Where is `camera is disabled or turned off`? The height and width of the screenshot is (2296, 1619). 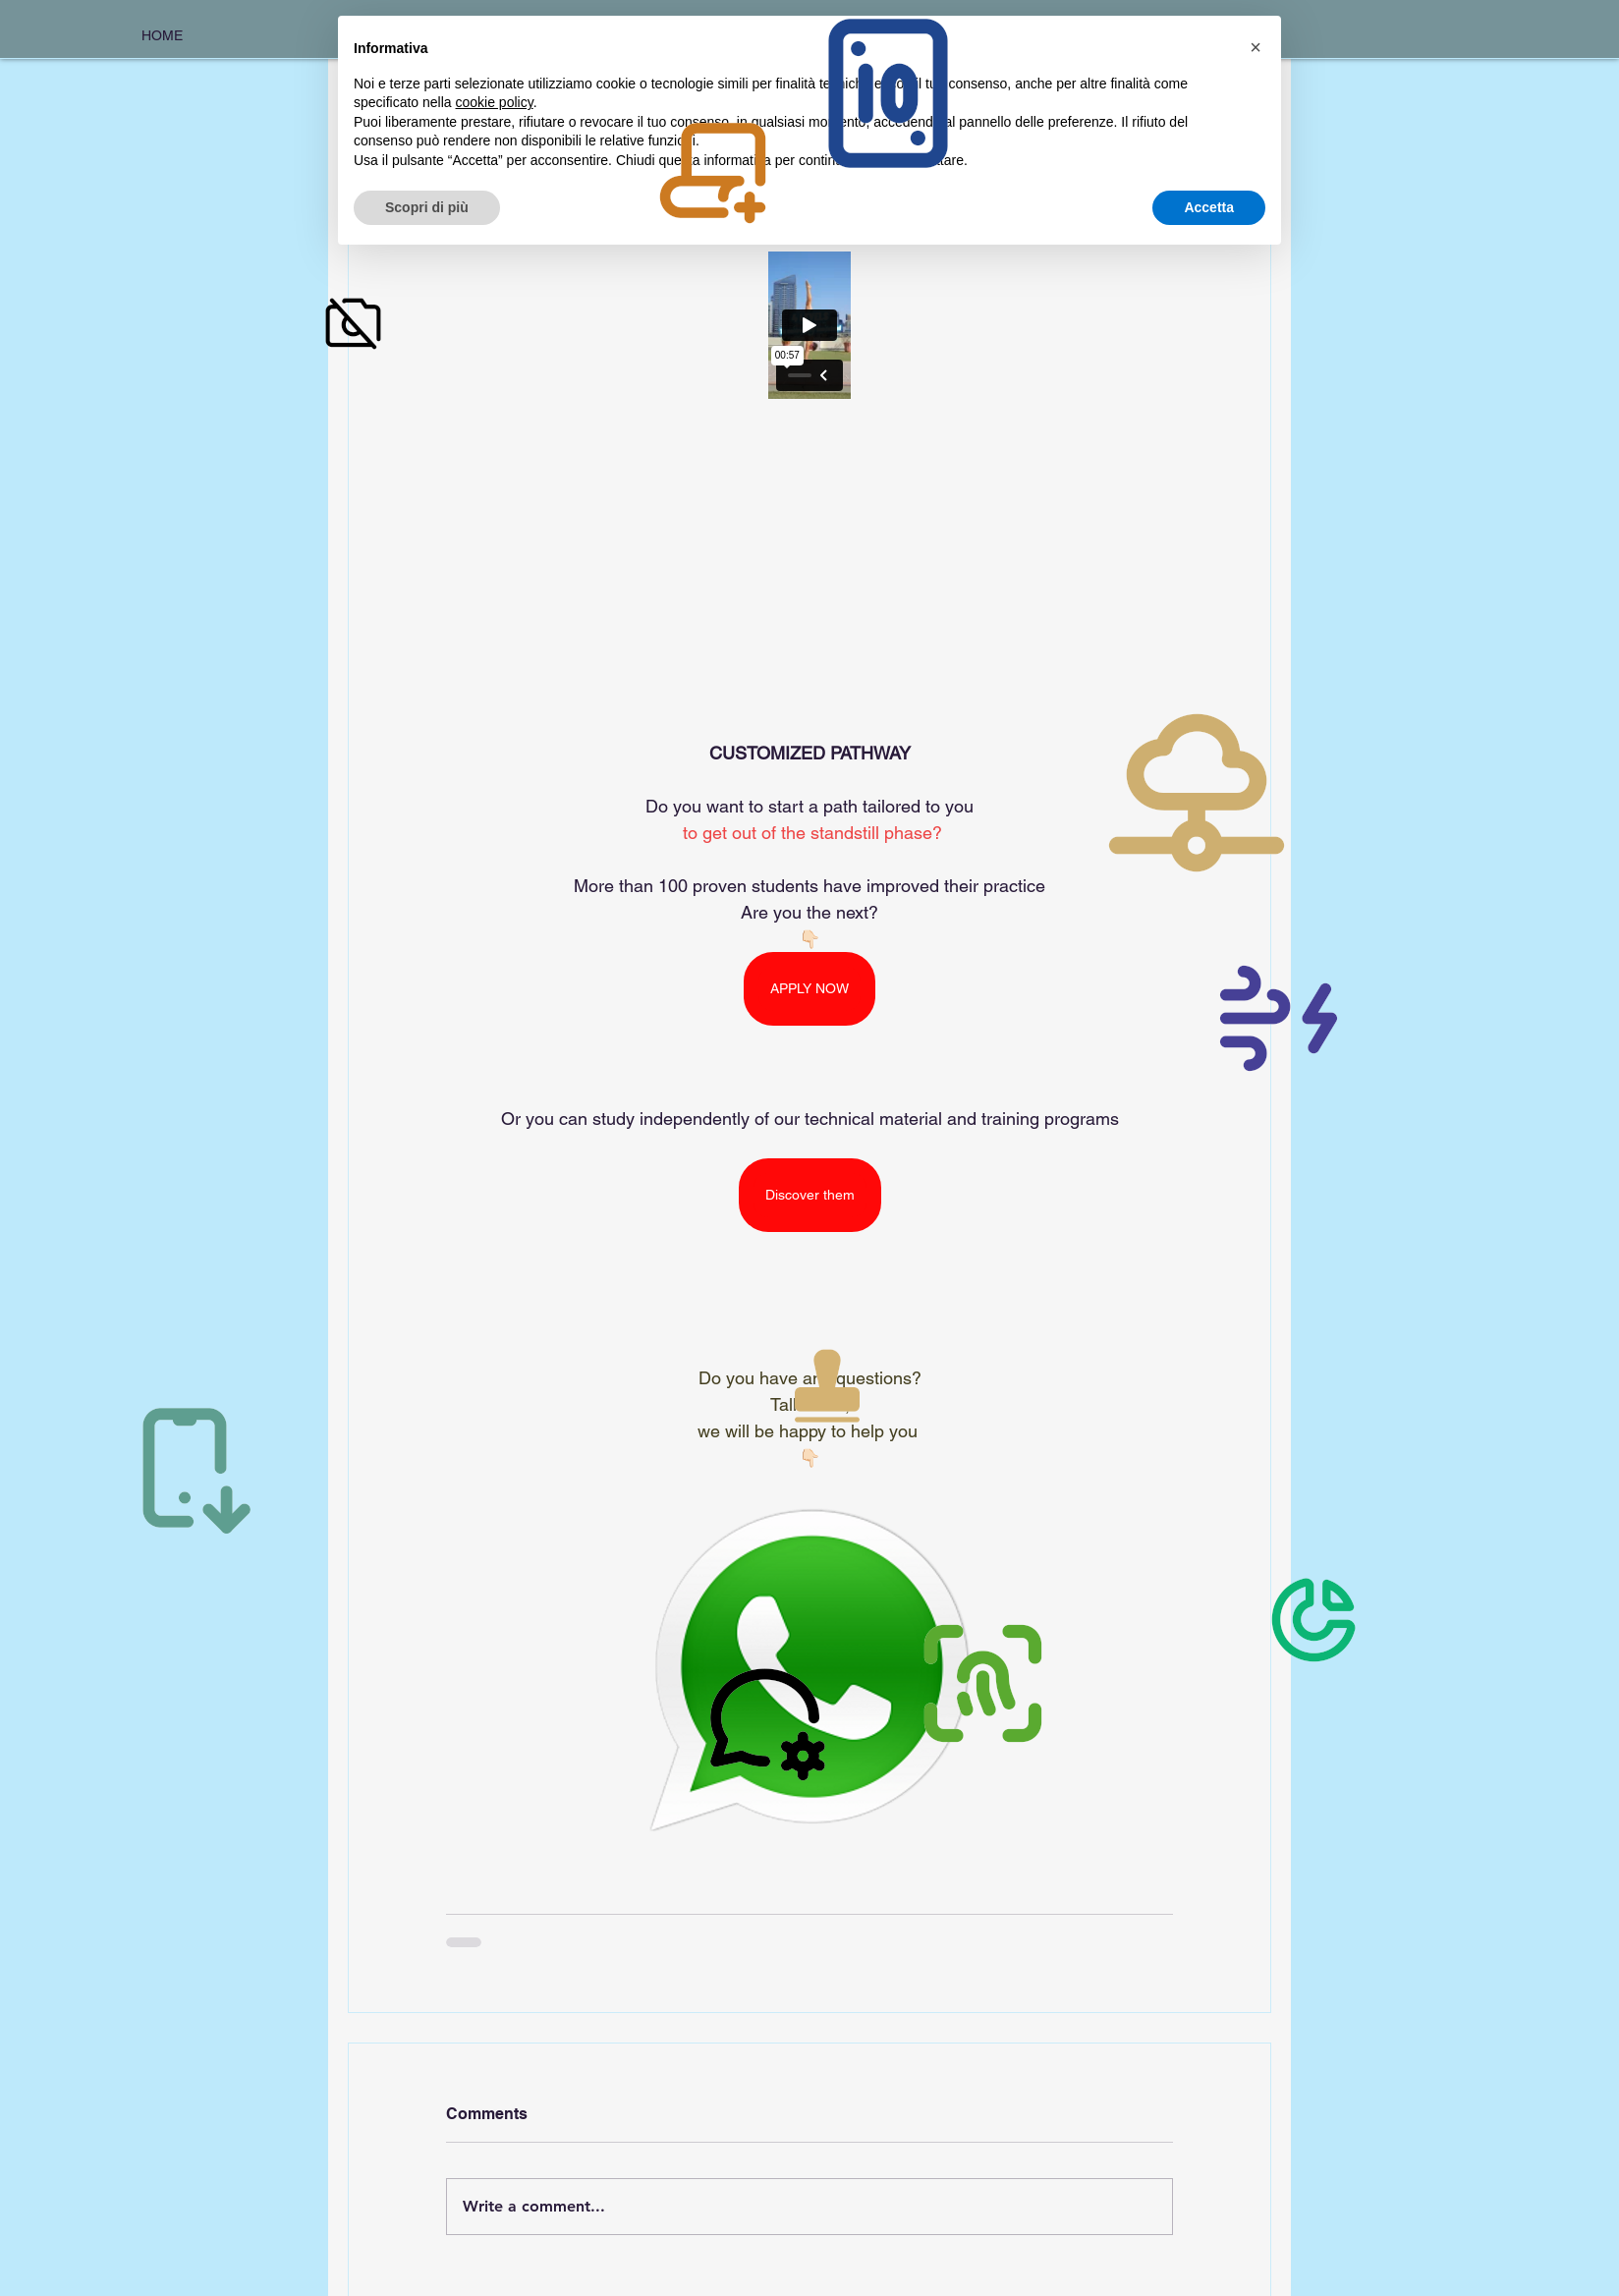 camera is disabled or turned off is located at coordinates (353, 323).